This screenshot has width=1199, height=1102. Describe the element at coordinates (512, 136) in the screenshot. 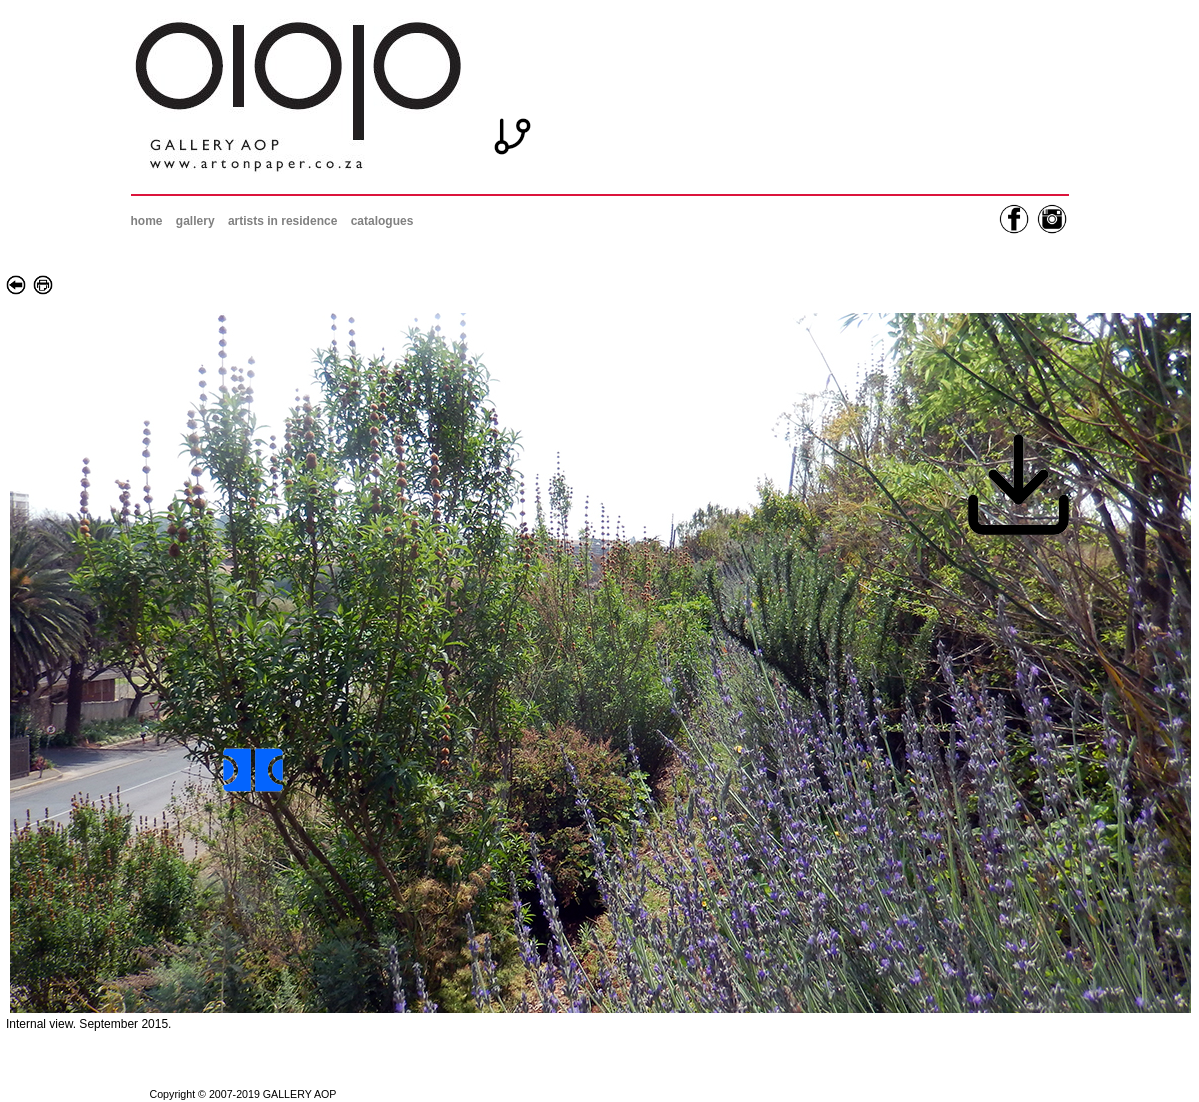

I see `view repository branches` at that location.